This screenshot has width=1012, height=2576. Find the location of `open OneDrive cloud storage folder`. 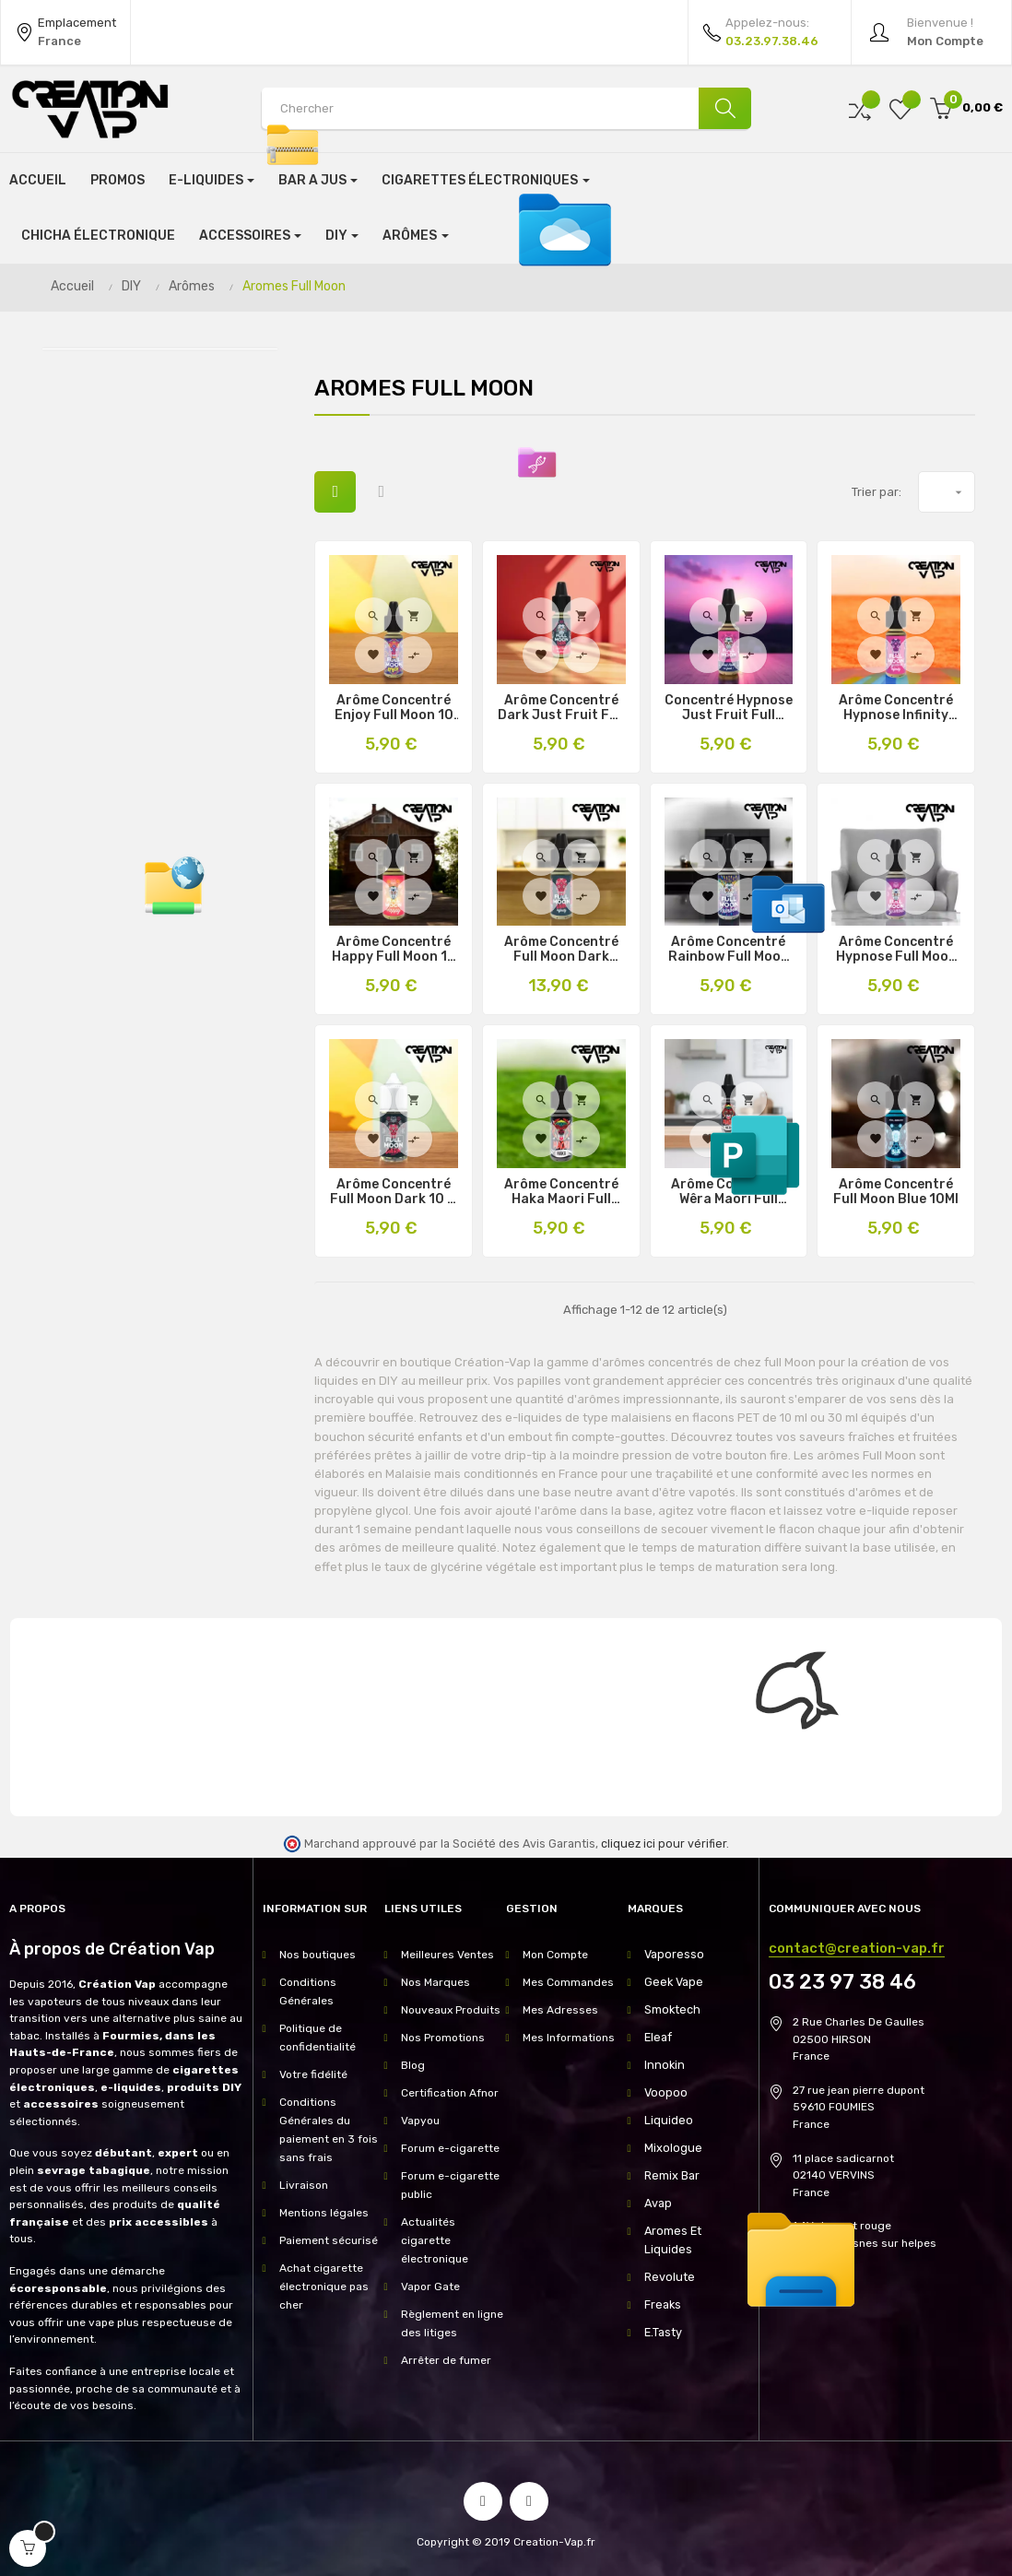

open OneDrive cloud storage folder is located at coordinates (565, 232).